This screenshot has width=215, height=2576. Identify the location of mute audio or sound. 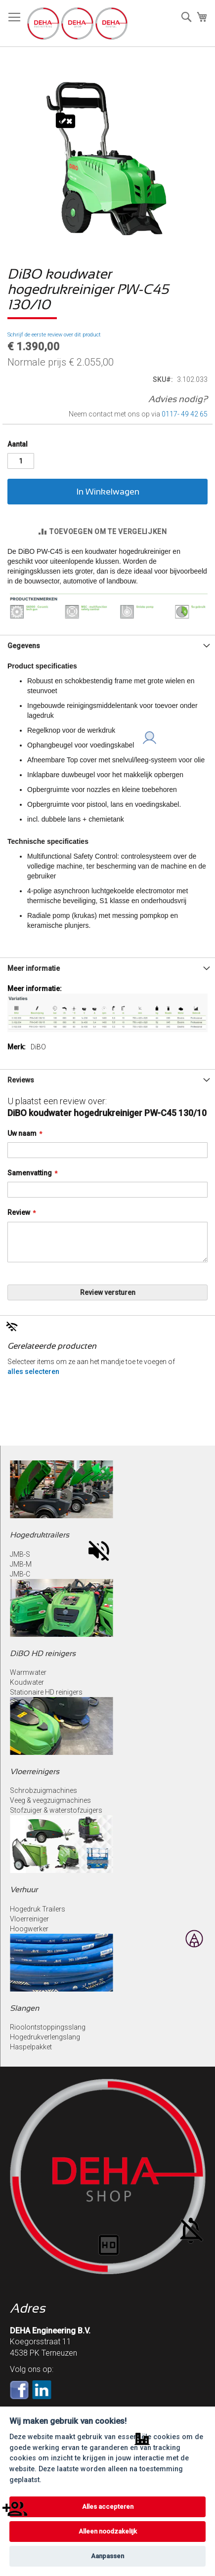
(99, 1551).